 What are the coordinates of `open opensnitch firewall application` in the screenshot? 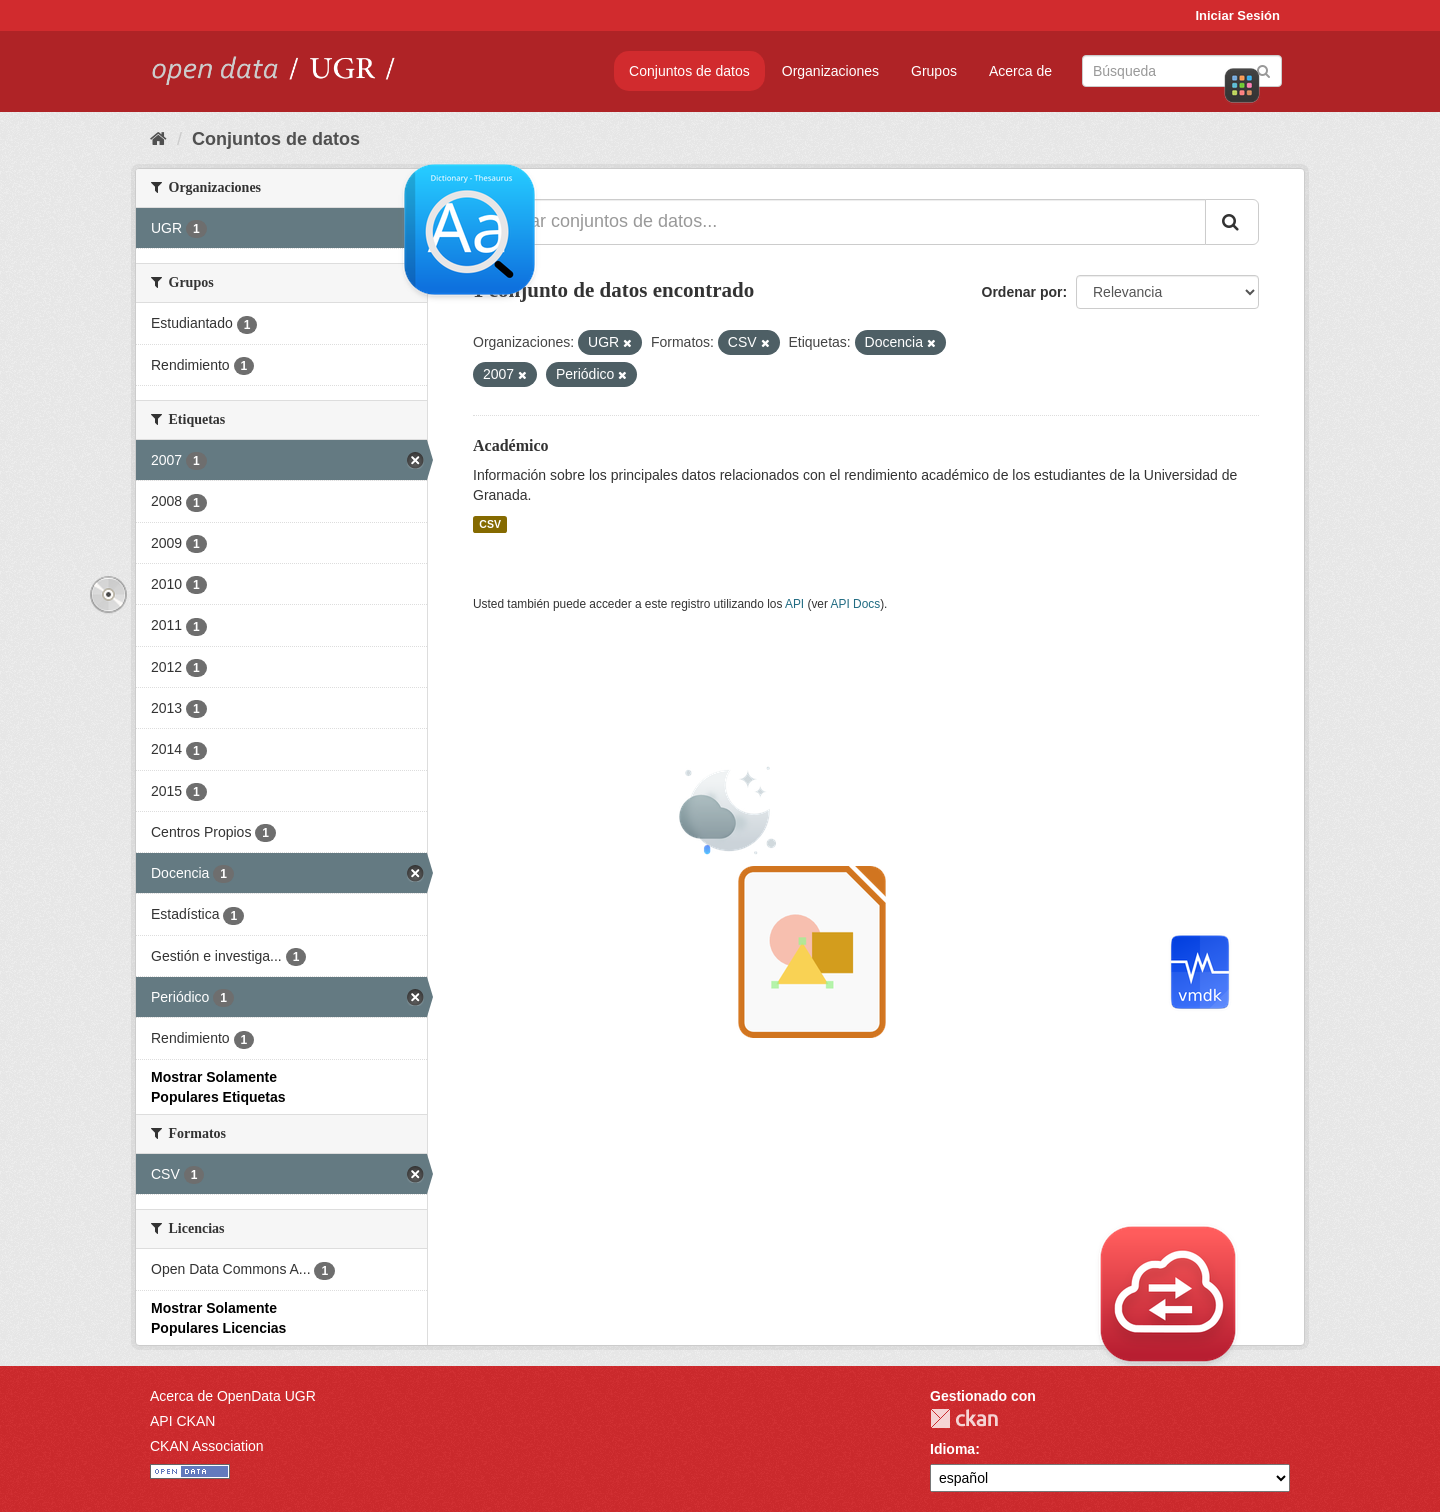 It's located at (1168, 1294).